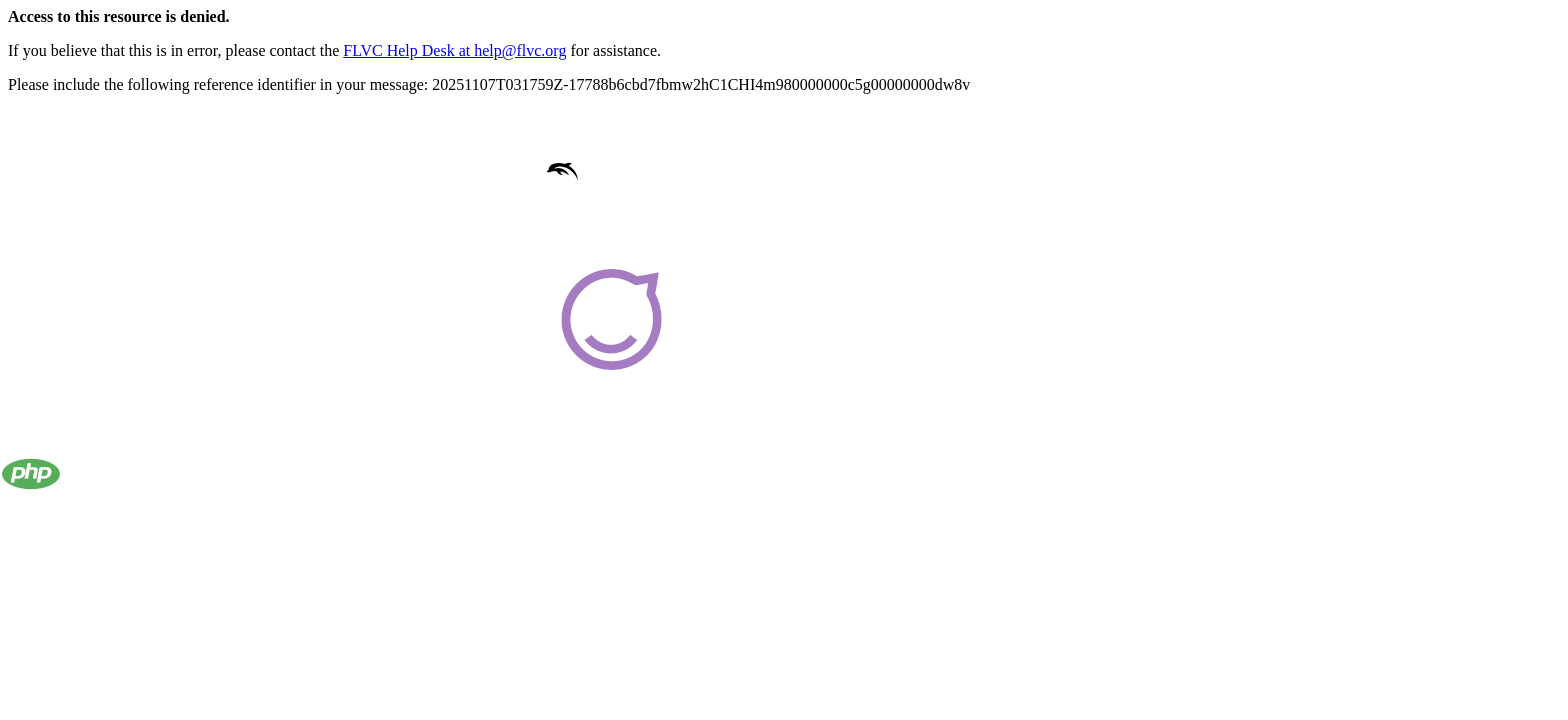 The image size is (1568, 720). What do you see at coordinates (31, 474) in the screenshot?
I see `php programming language logo` at bounding box center [31, 474].